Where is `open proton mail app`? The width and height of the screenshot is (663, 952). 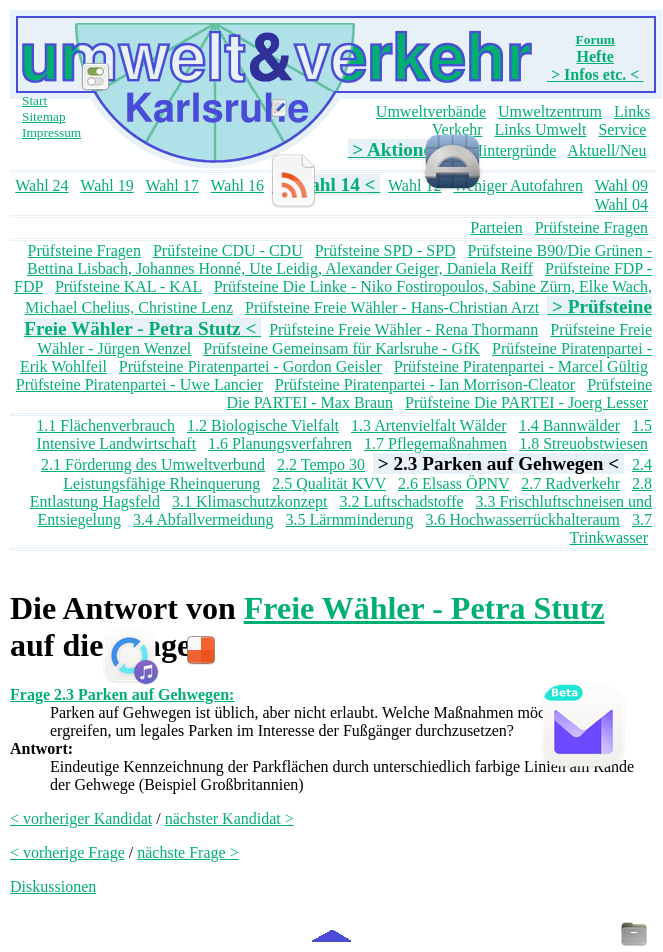 open proton mail app is located at coordinates (583, 725).